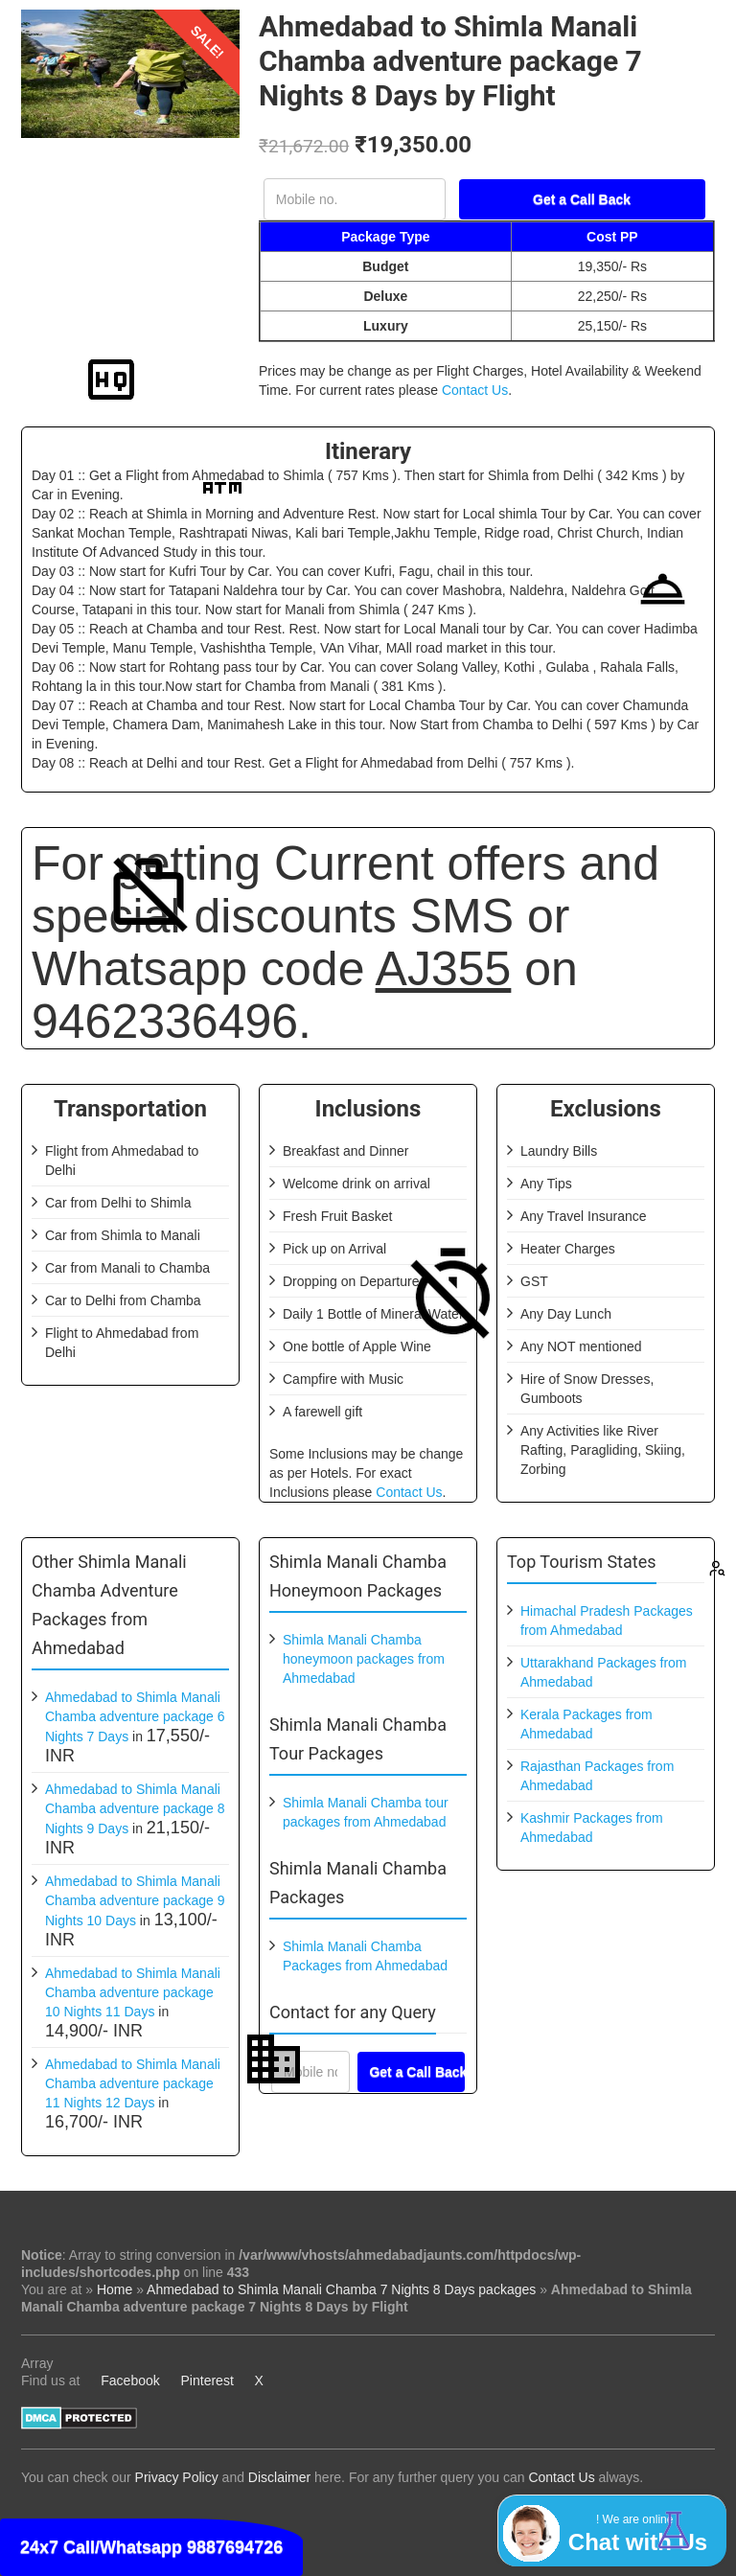  I want to click on find nearby ATM locations, so click(222, 488).